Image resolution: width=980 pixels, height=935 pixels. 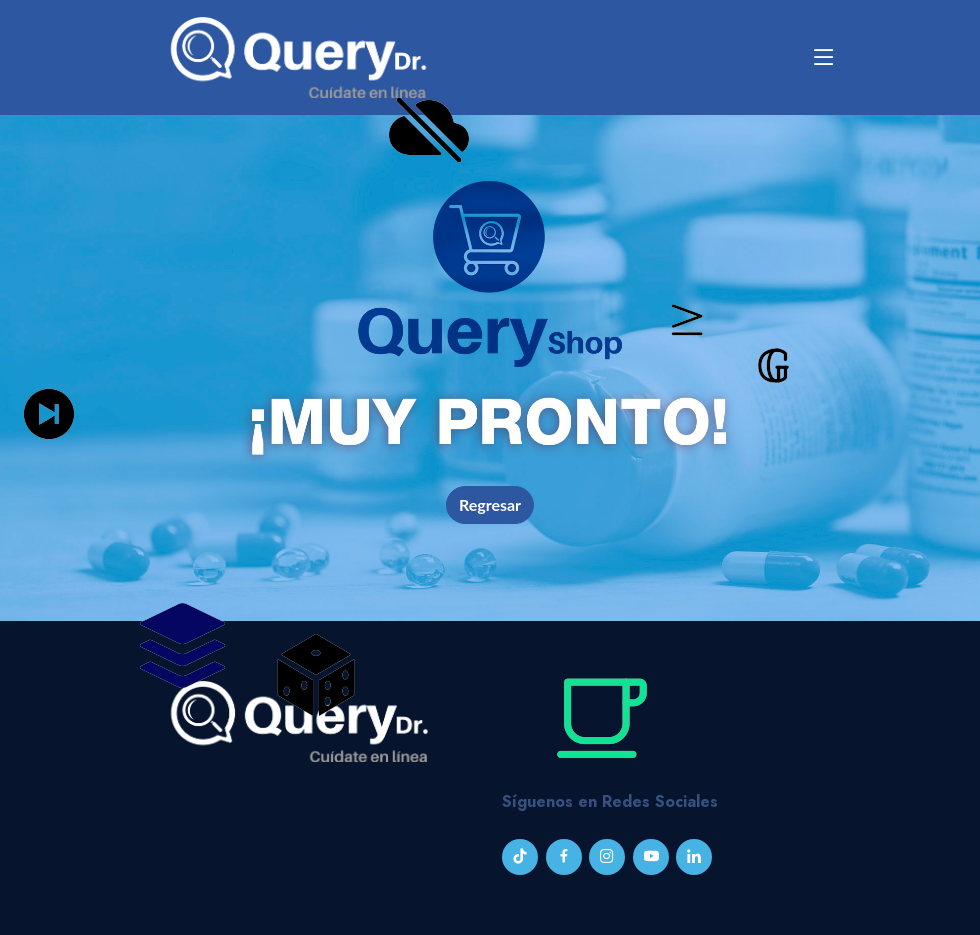 What do you see at coordinates (49, 414) in the screenshot?
I see `skip to the next track` at bounding box center [49, 414].